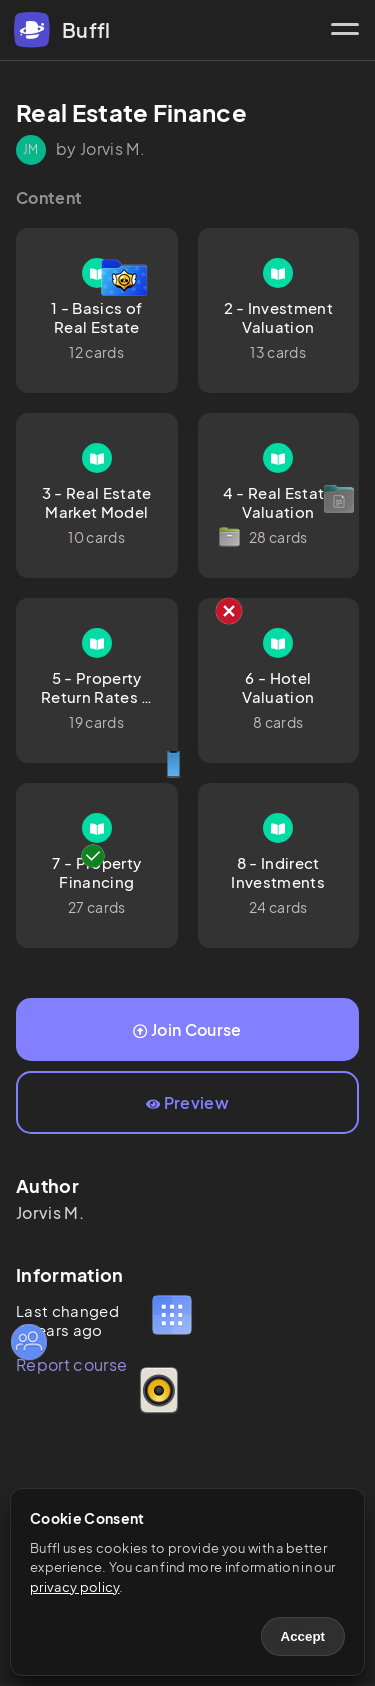  Describe the element at coordinates (159, 1390) in the screenshot. I see `open rhythmbox music player` at that location.